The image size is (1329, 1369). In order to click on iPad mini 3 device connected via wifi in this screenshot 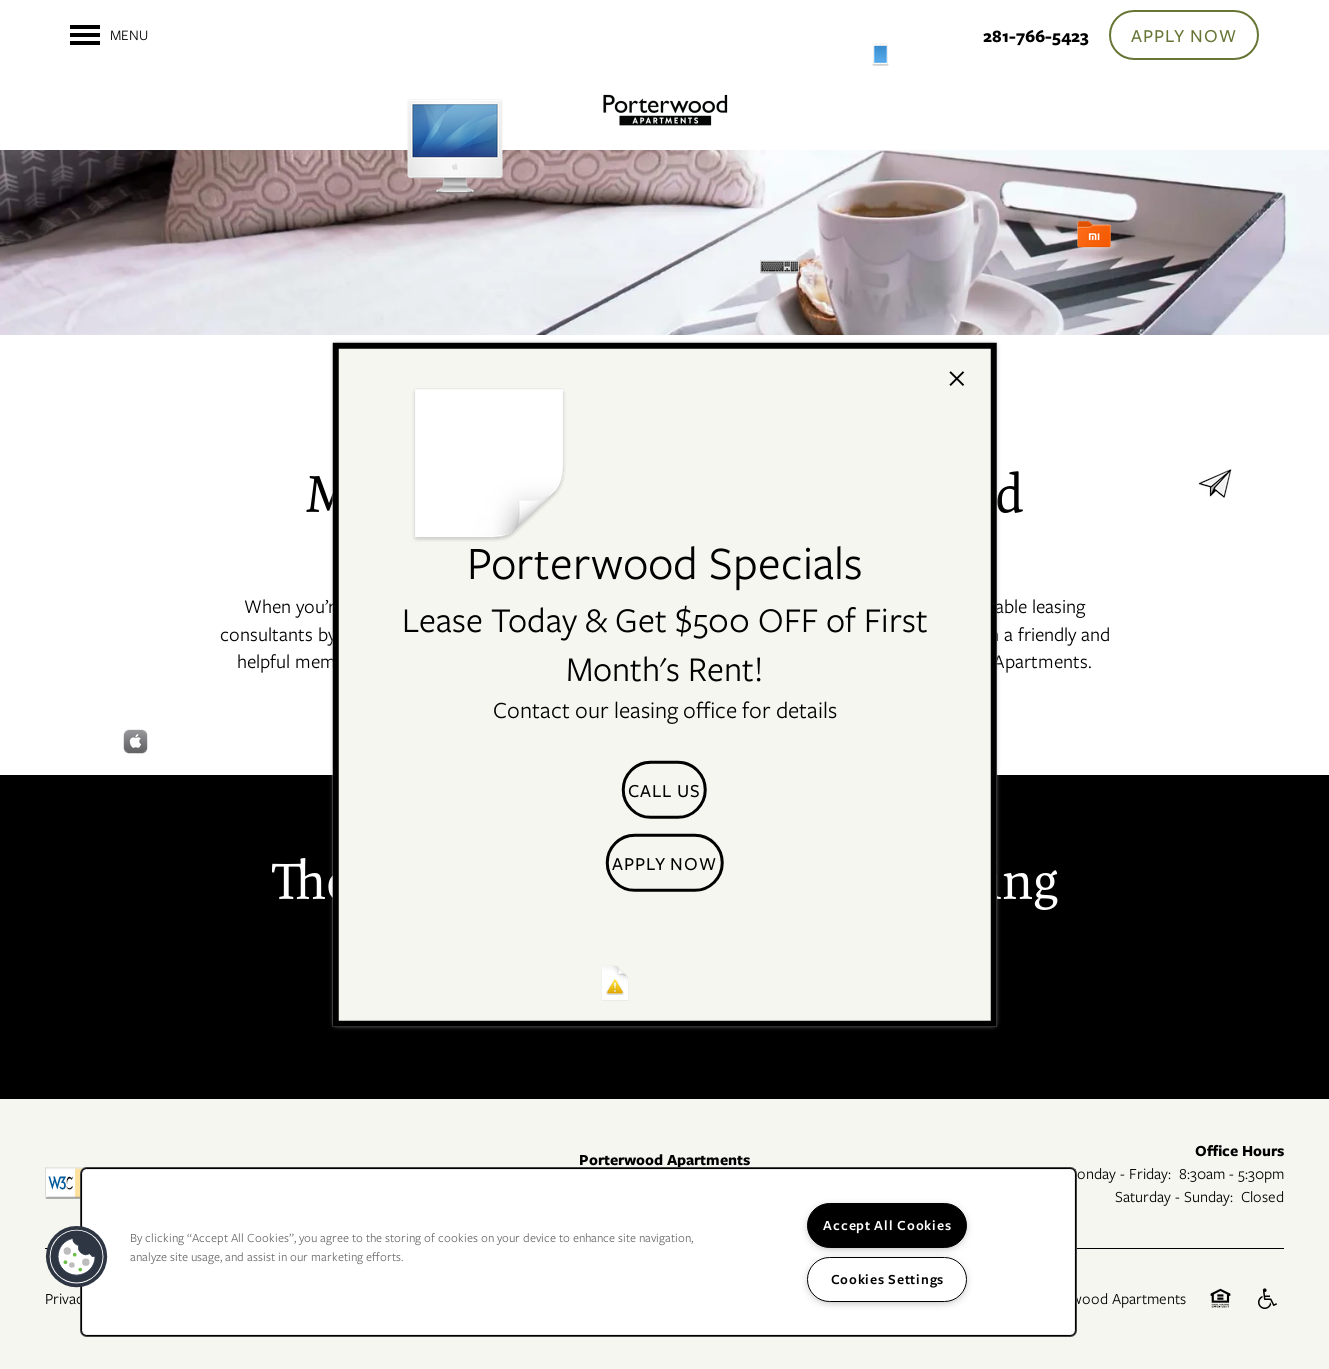, I will do `click(880, 52)`.